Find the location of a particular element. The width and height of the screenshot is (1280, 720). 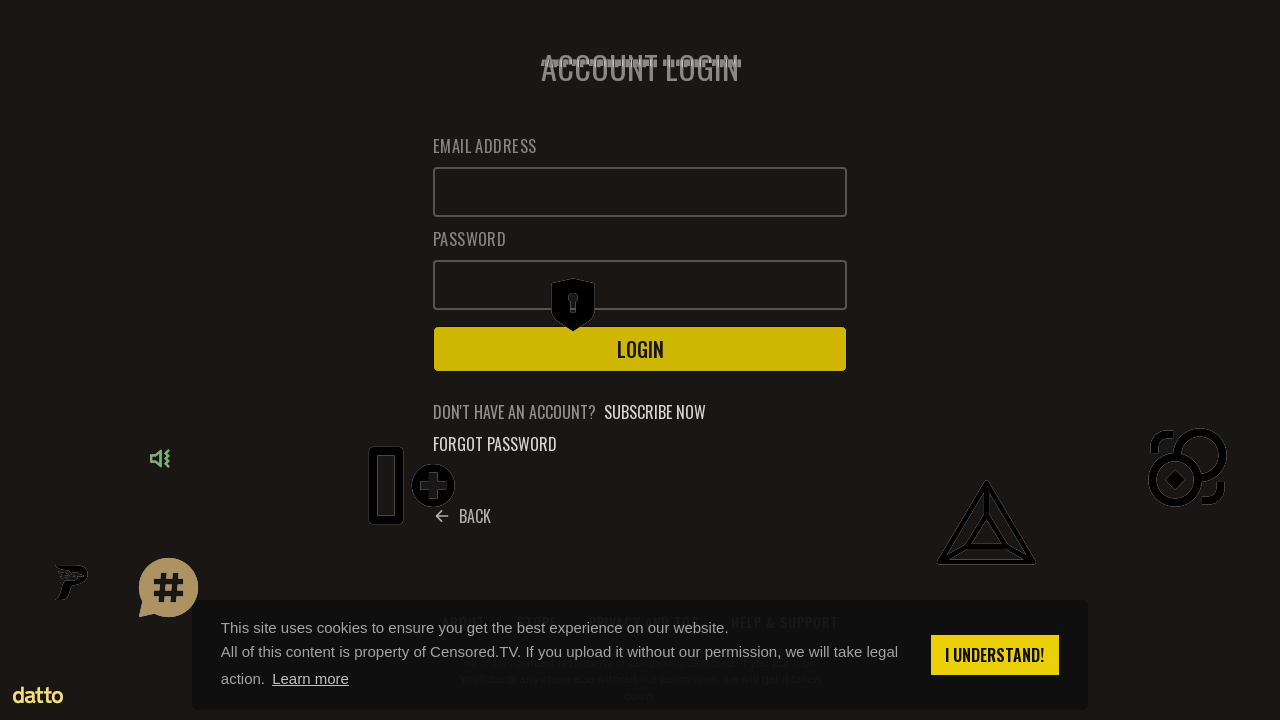

open a chat channel or thread is located at coordinates (168, 587).